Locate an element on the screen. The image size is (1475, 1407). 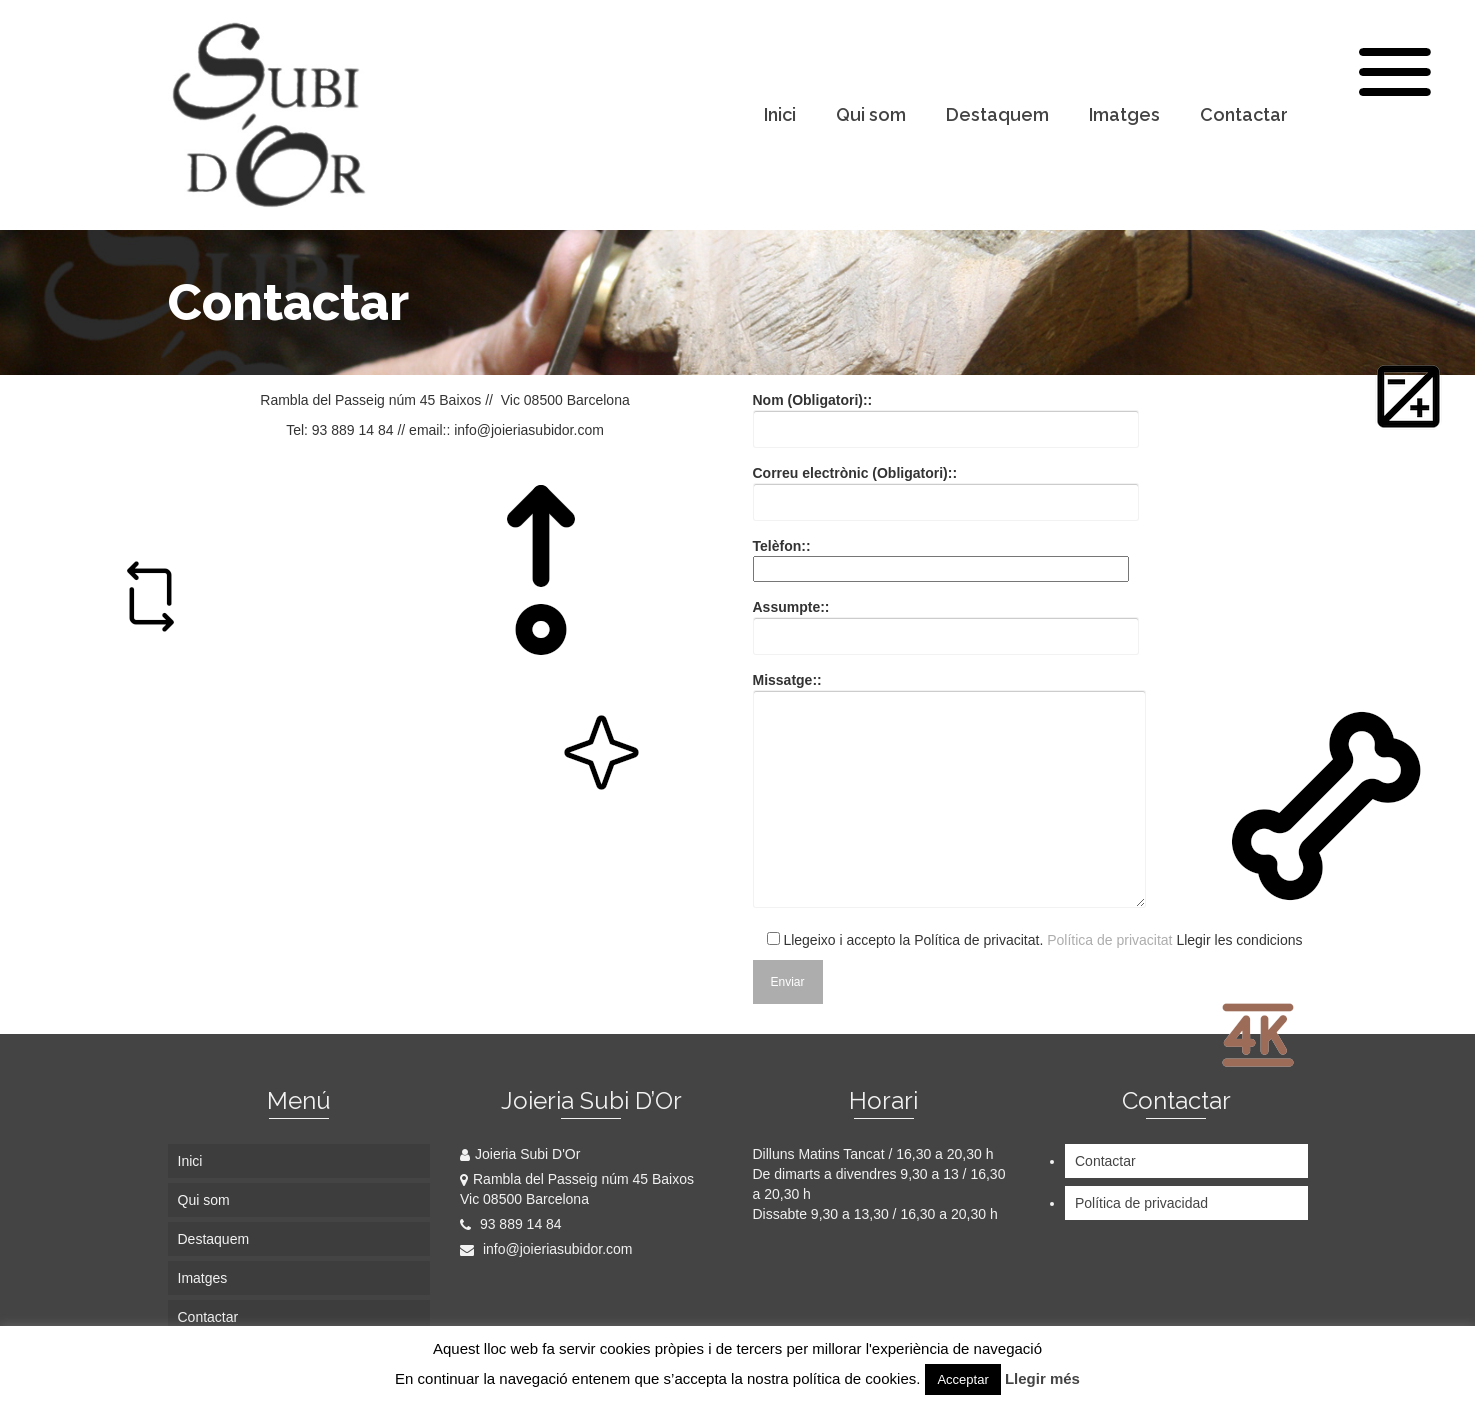
adjust image exposure settings is located at coordinates (1408, 396).